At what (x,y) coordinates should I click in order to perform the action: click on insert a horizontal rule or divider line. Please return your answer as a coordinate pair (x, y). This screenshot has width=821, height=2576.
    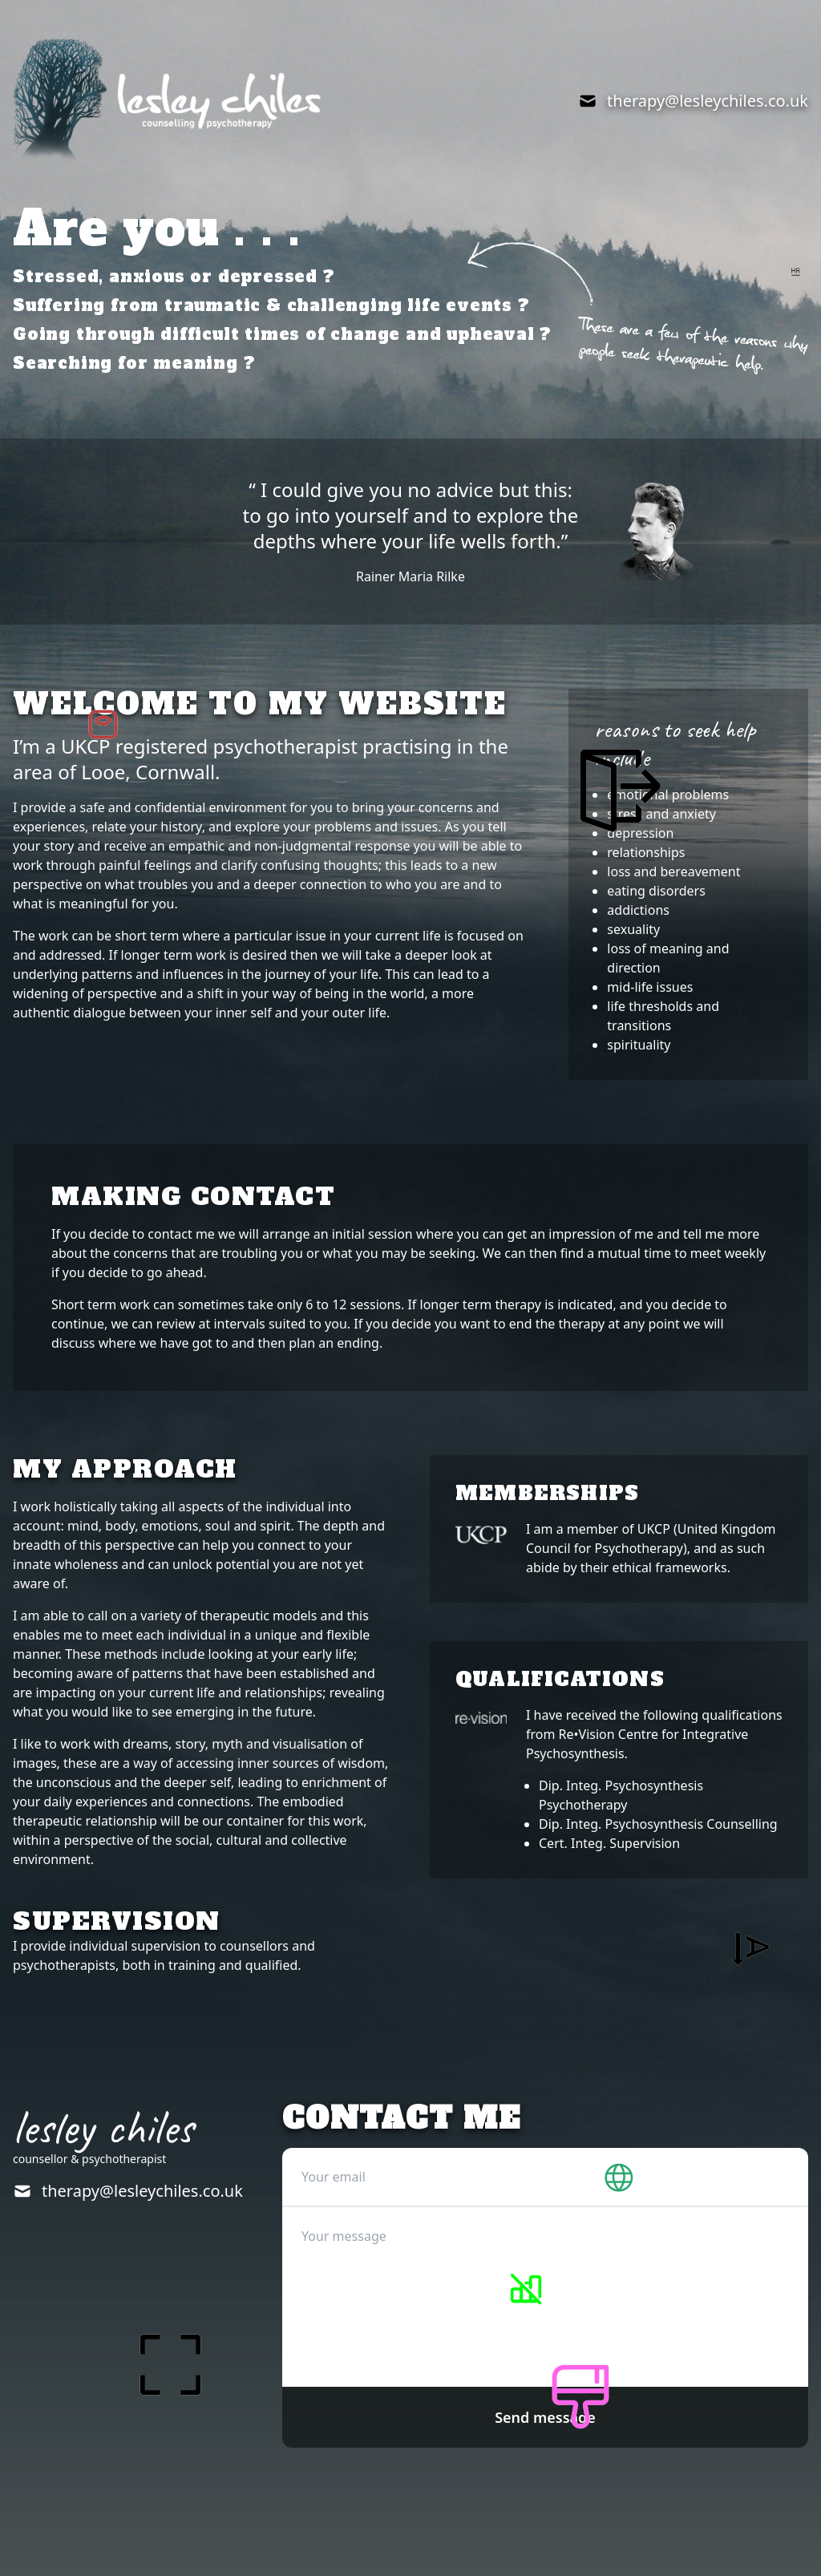
    Looking at the image, I should click on (795, 271).